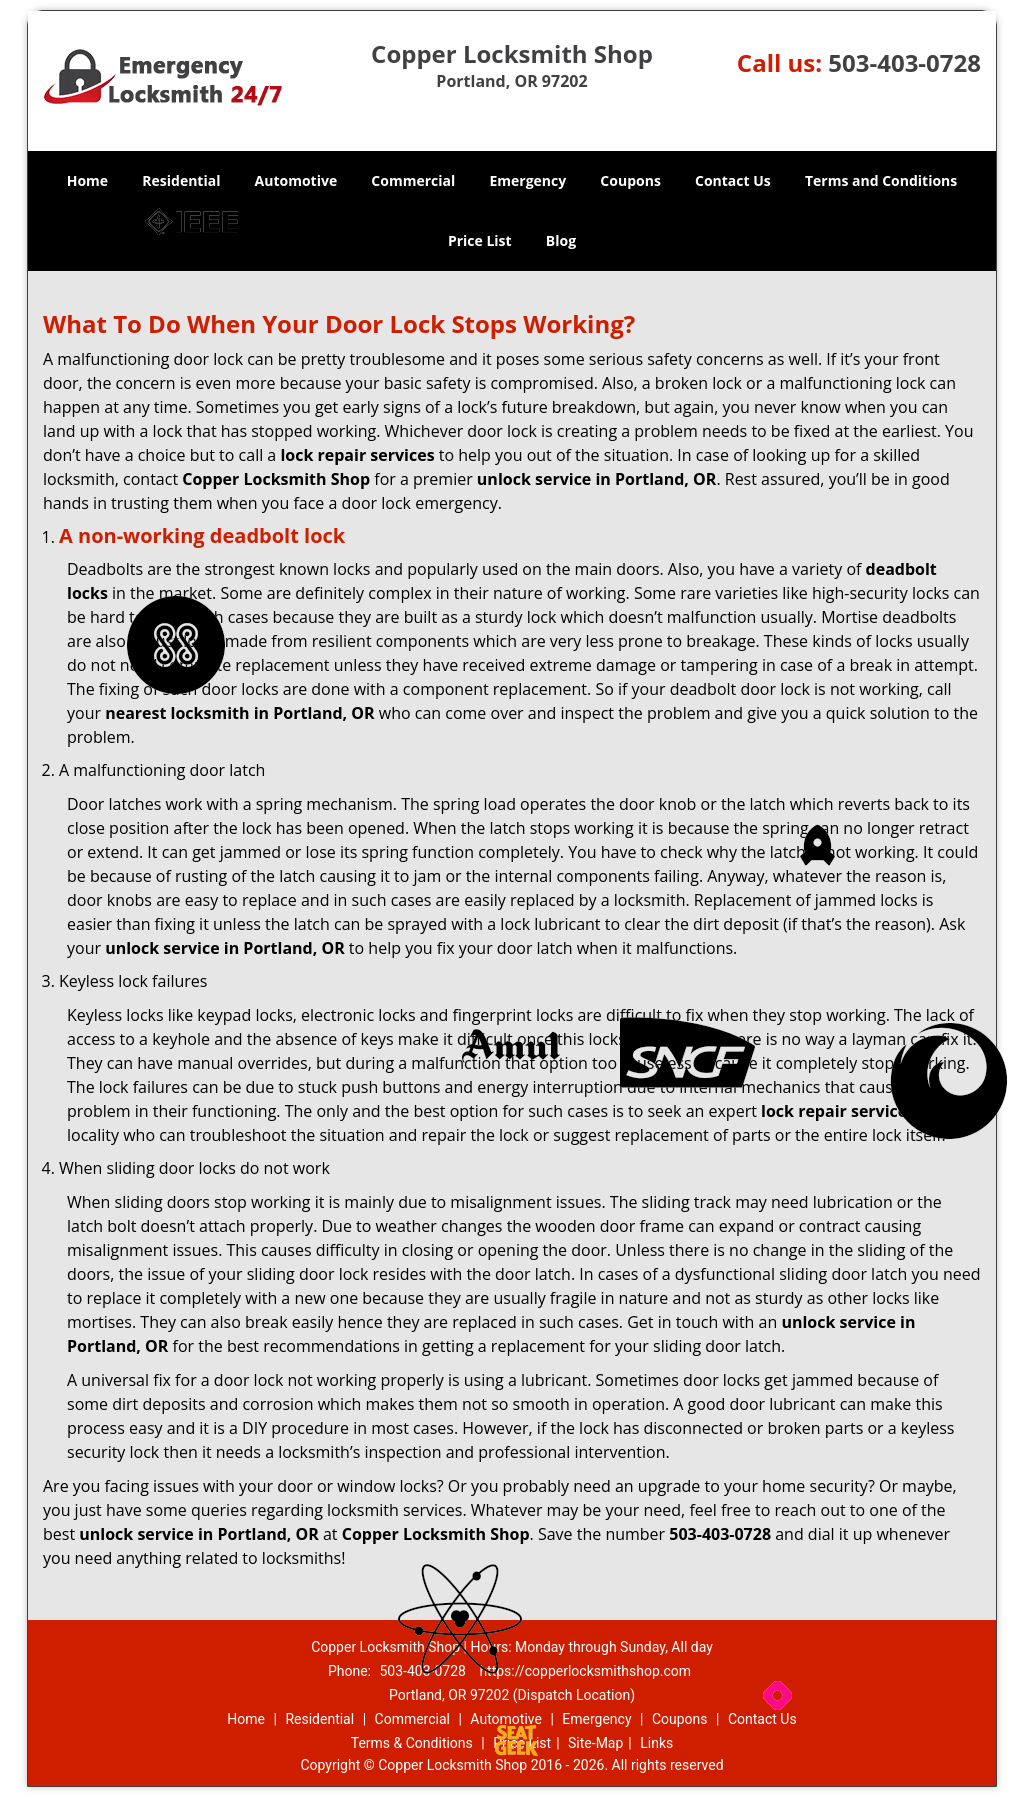 The height and width of the screenshot is (1797, 1024). I want to click on open the SNCF French railway app, so click(687, 1052).